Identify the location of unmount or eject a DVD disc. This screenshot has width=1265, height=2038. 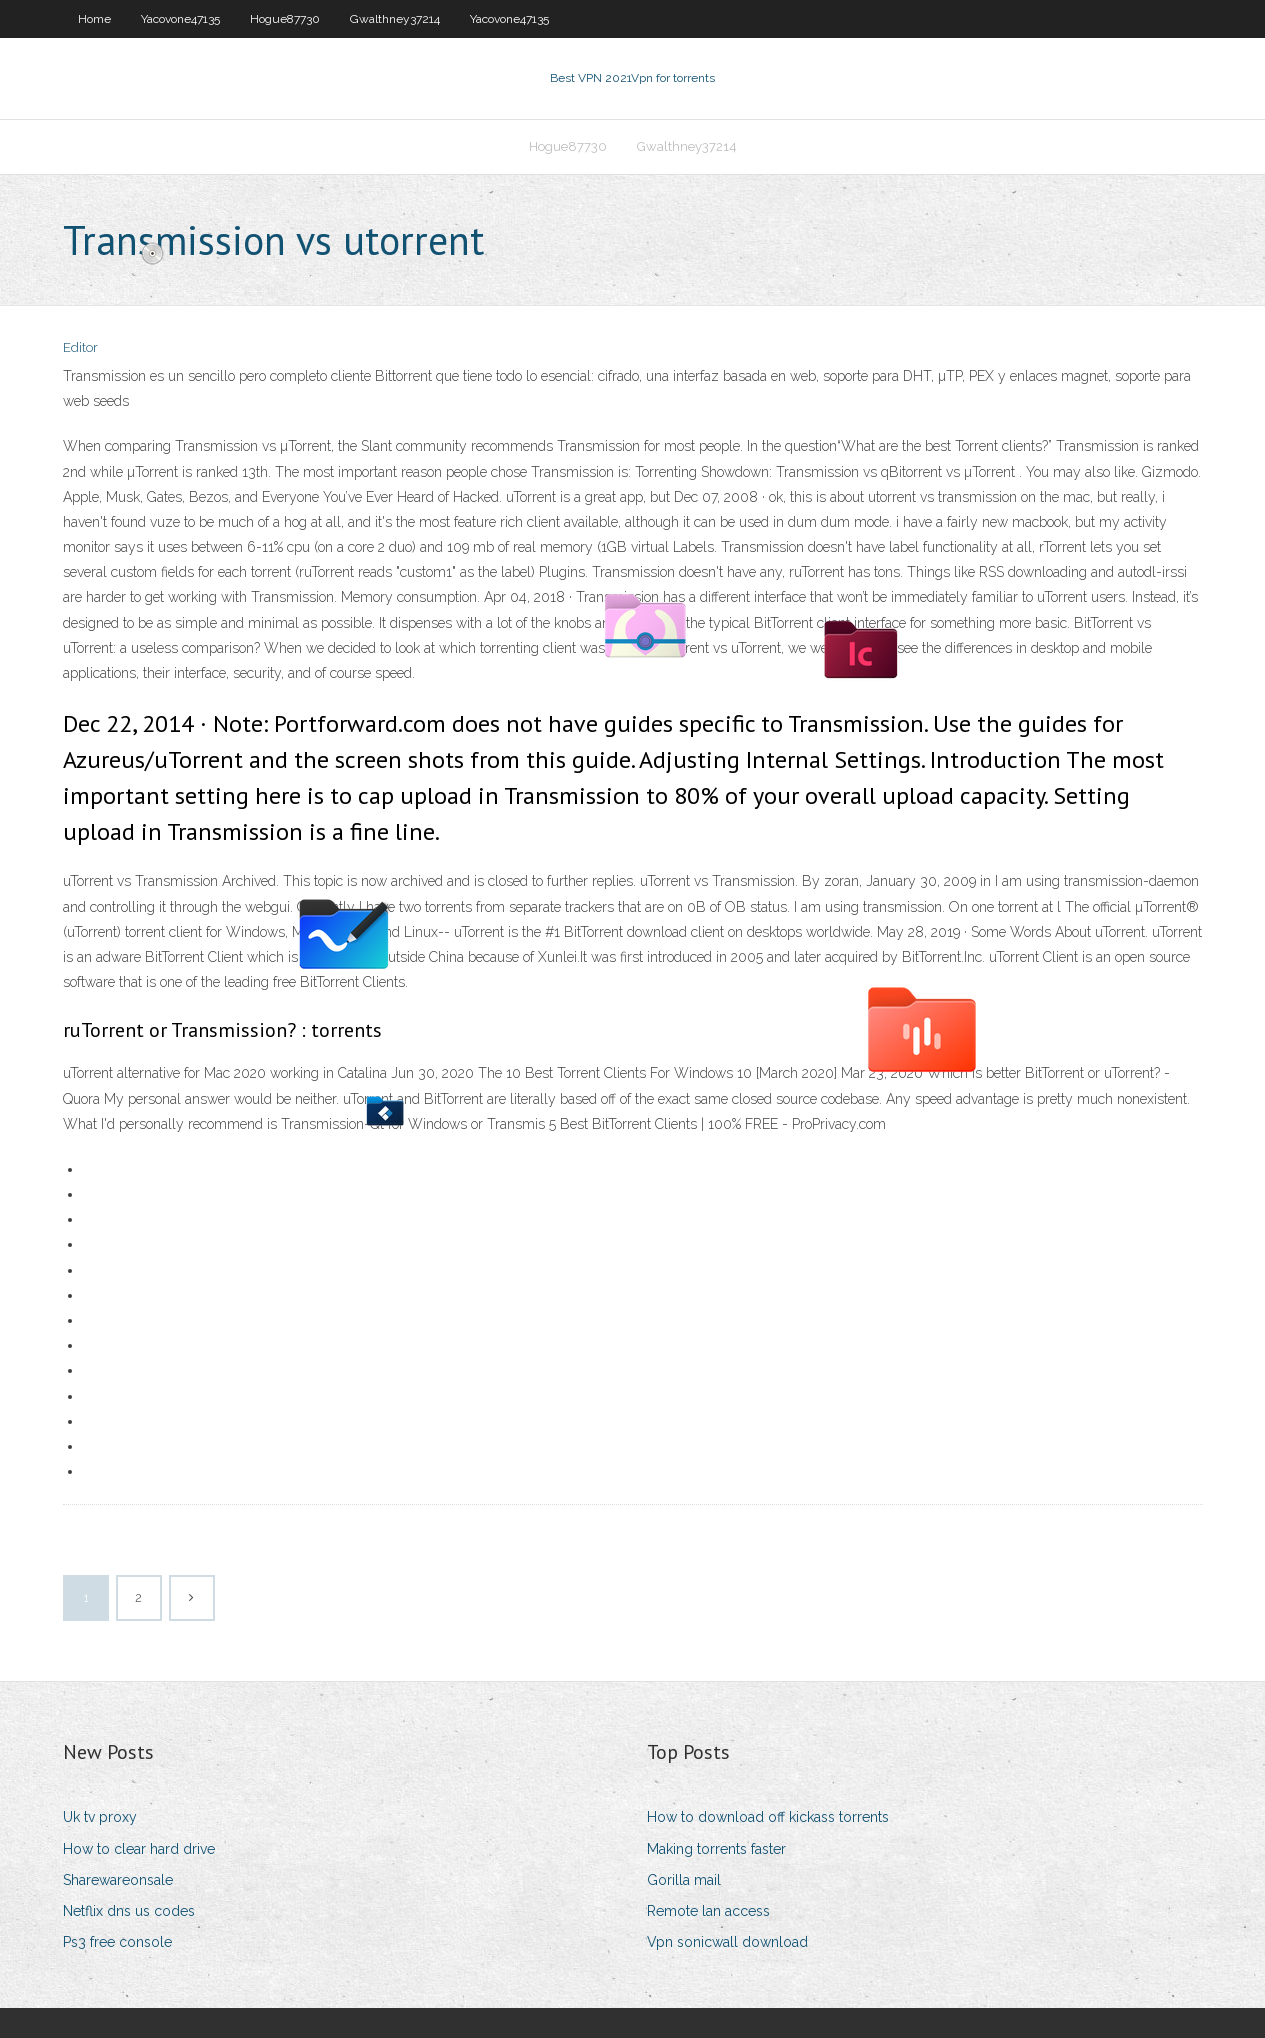
(152, 253).